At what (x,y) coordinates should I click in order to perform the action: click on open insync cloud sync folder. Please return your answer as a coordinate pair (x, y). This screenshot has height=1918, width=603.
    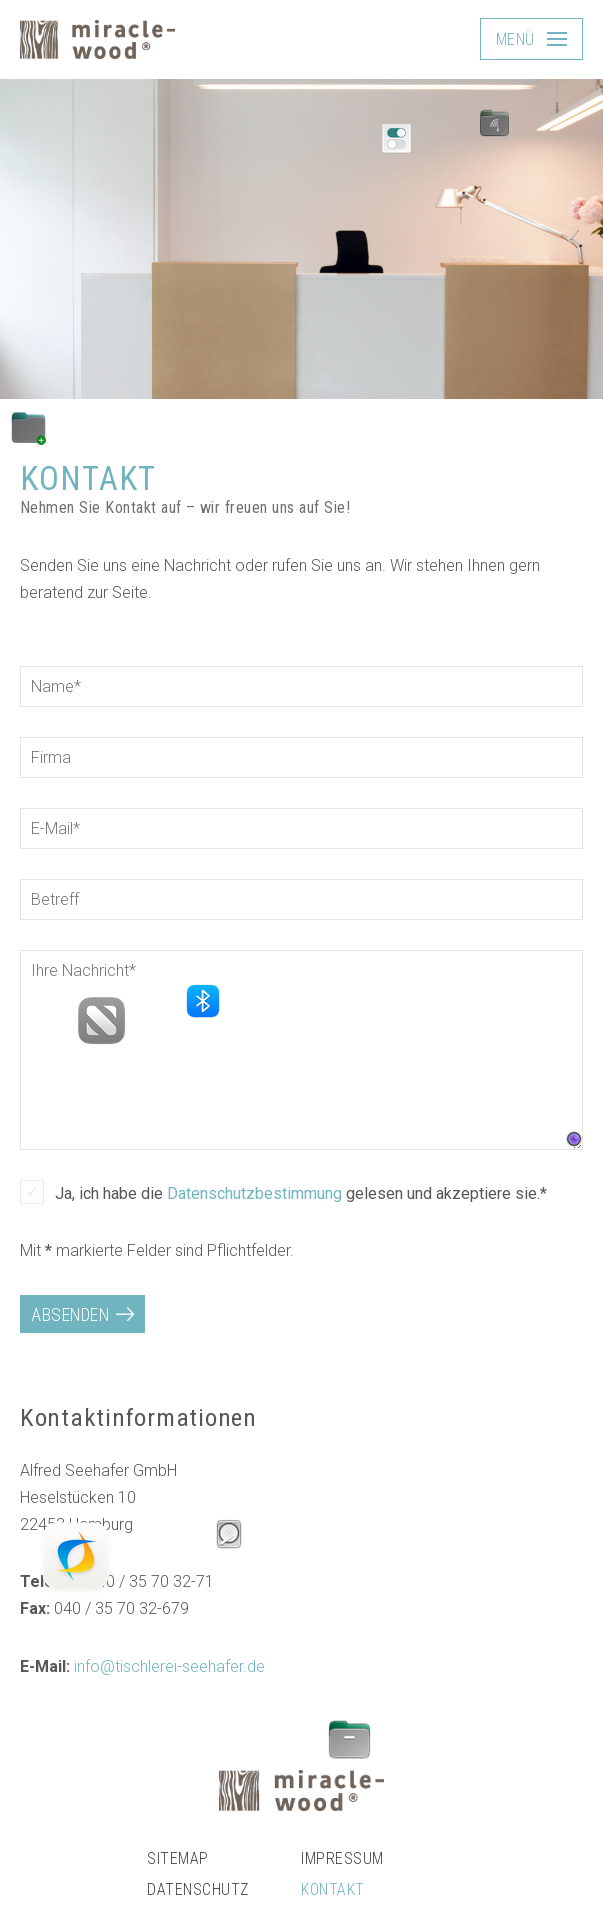
    Looking at the image, I should click on (494, 122).